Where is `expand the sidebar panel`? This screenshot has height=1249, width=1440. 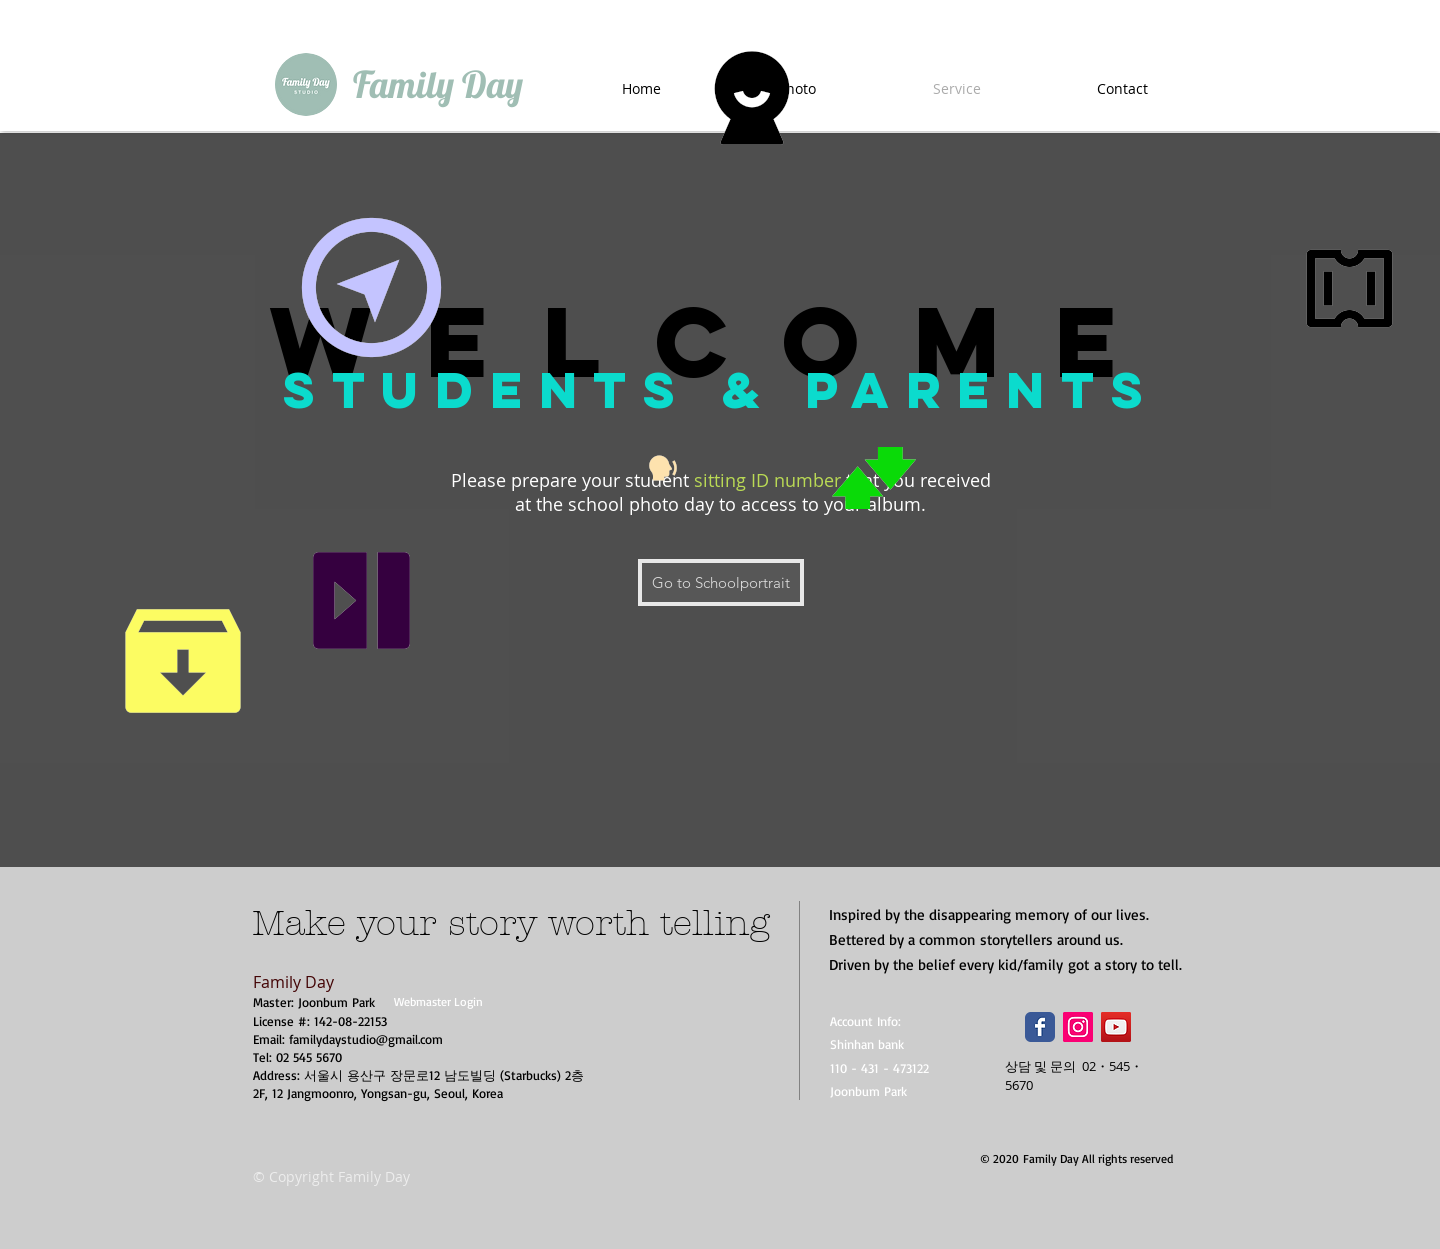 expand the sidebar panel is located at coordinates (361, 600).